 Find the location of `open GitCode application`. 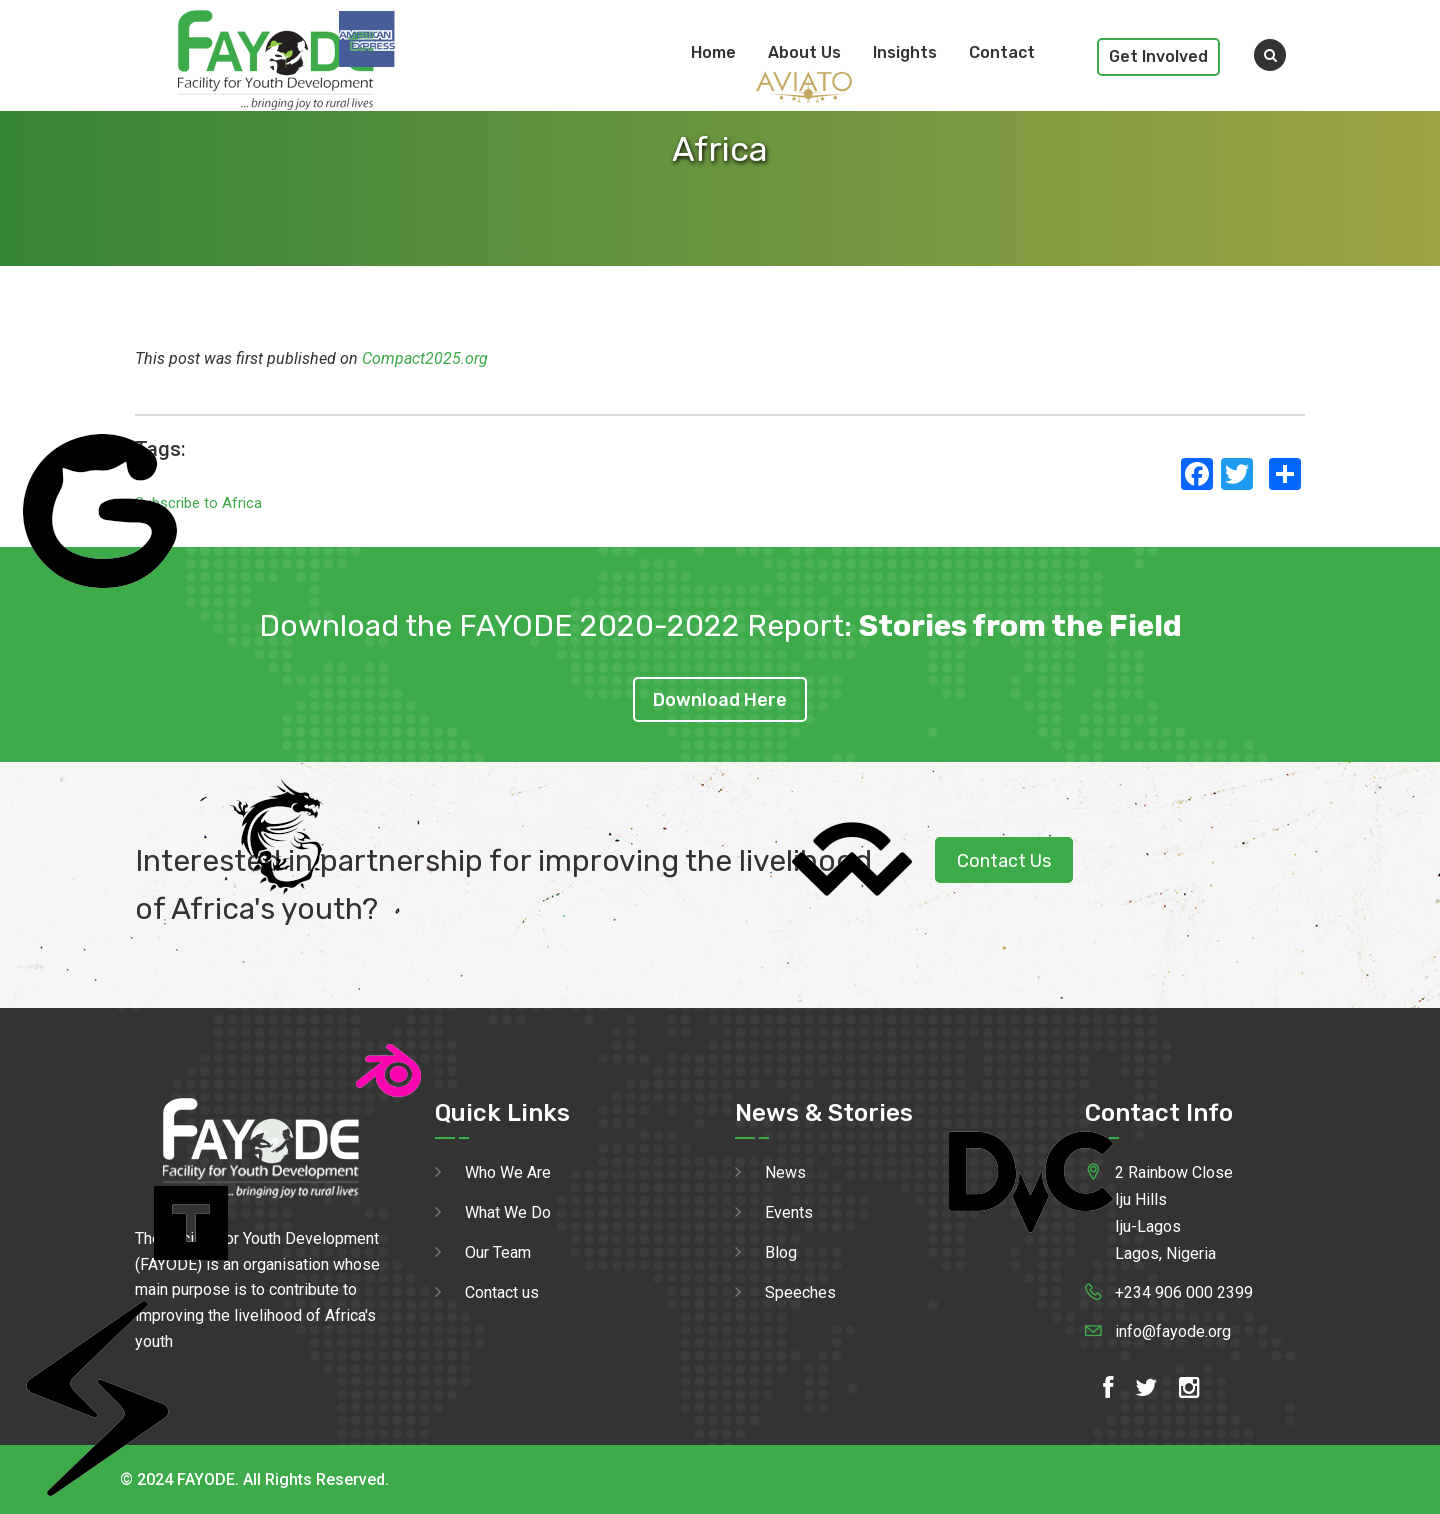

open GitCode application is located at coordinates (100, 511).